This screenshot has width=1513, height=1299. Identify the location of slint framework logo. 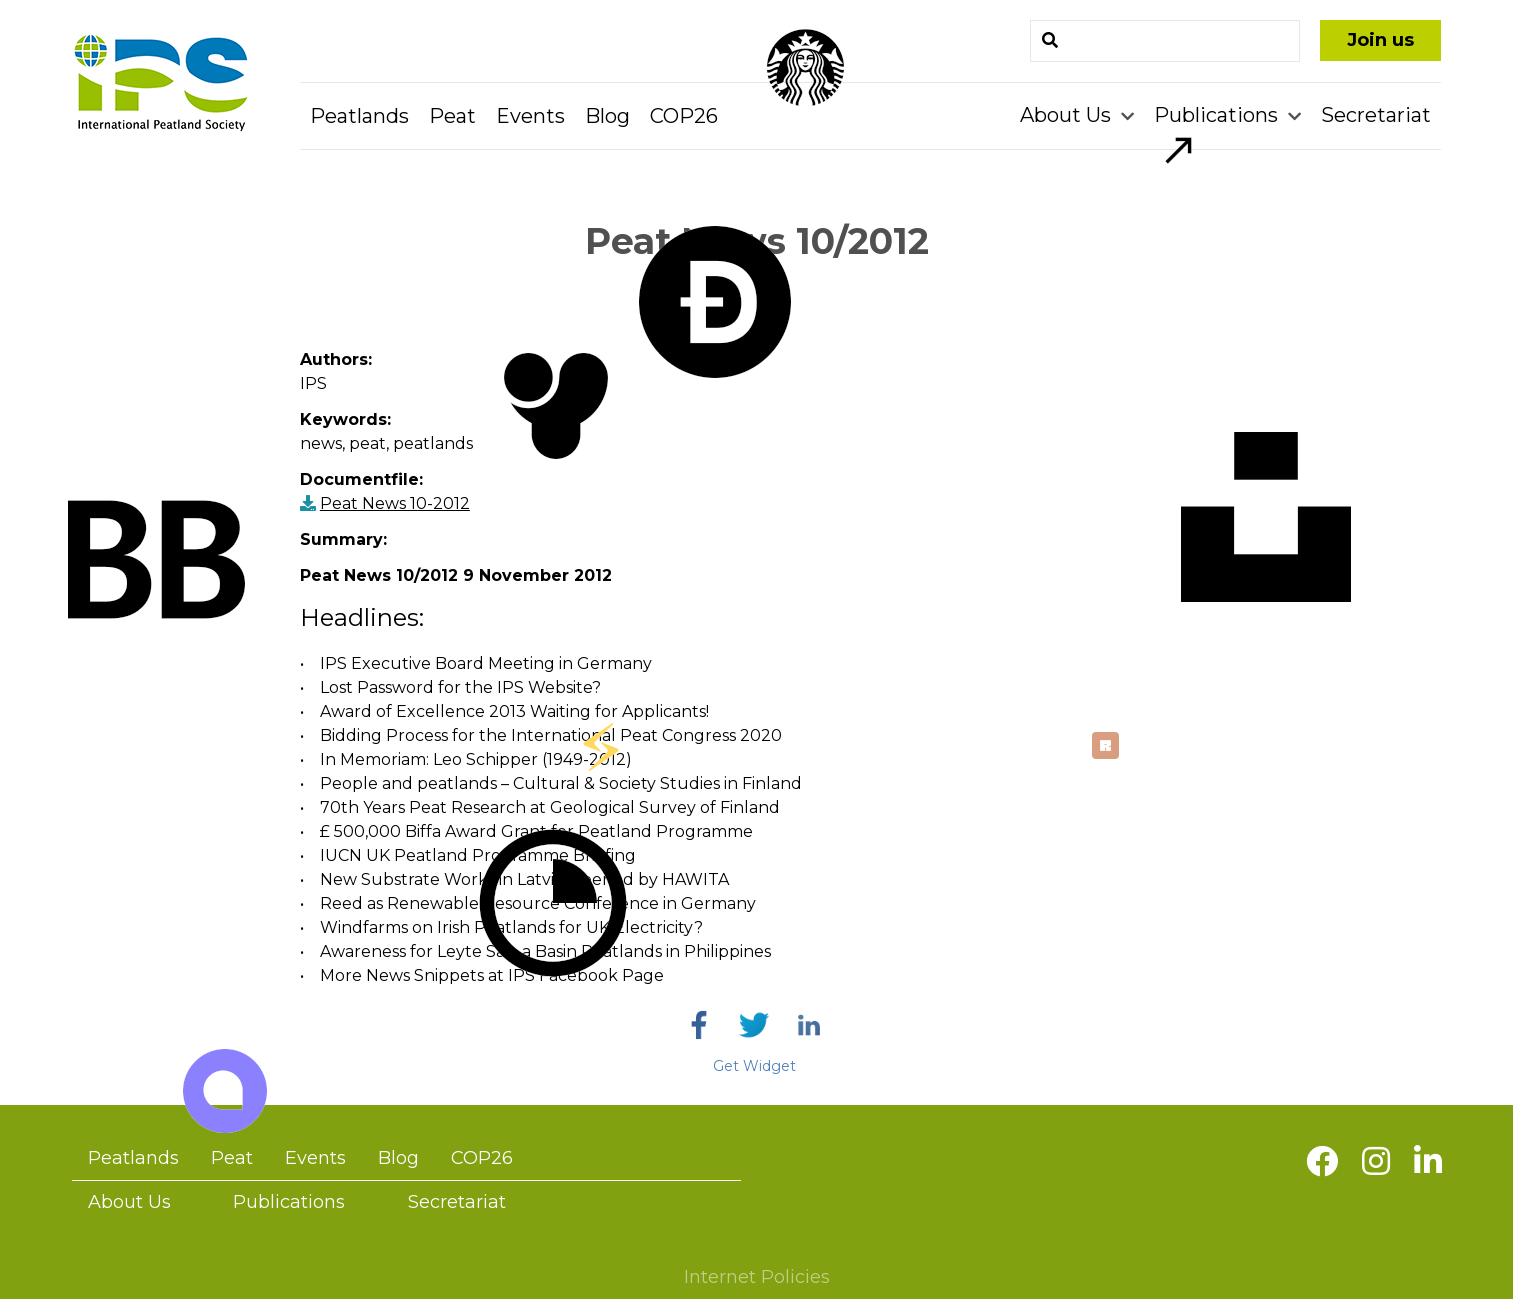
(601, 747).